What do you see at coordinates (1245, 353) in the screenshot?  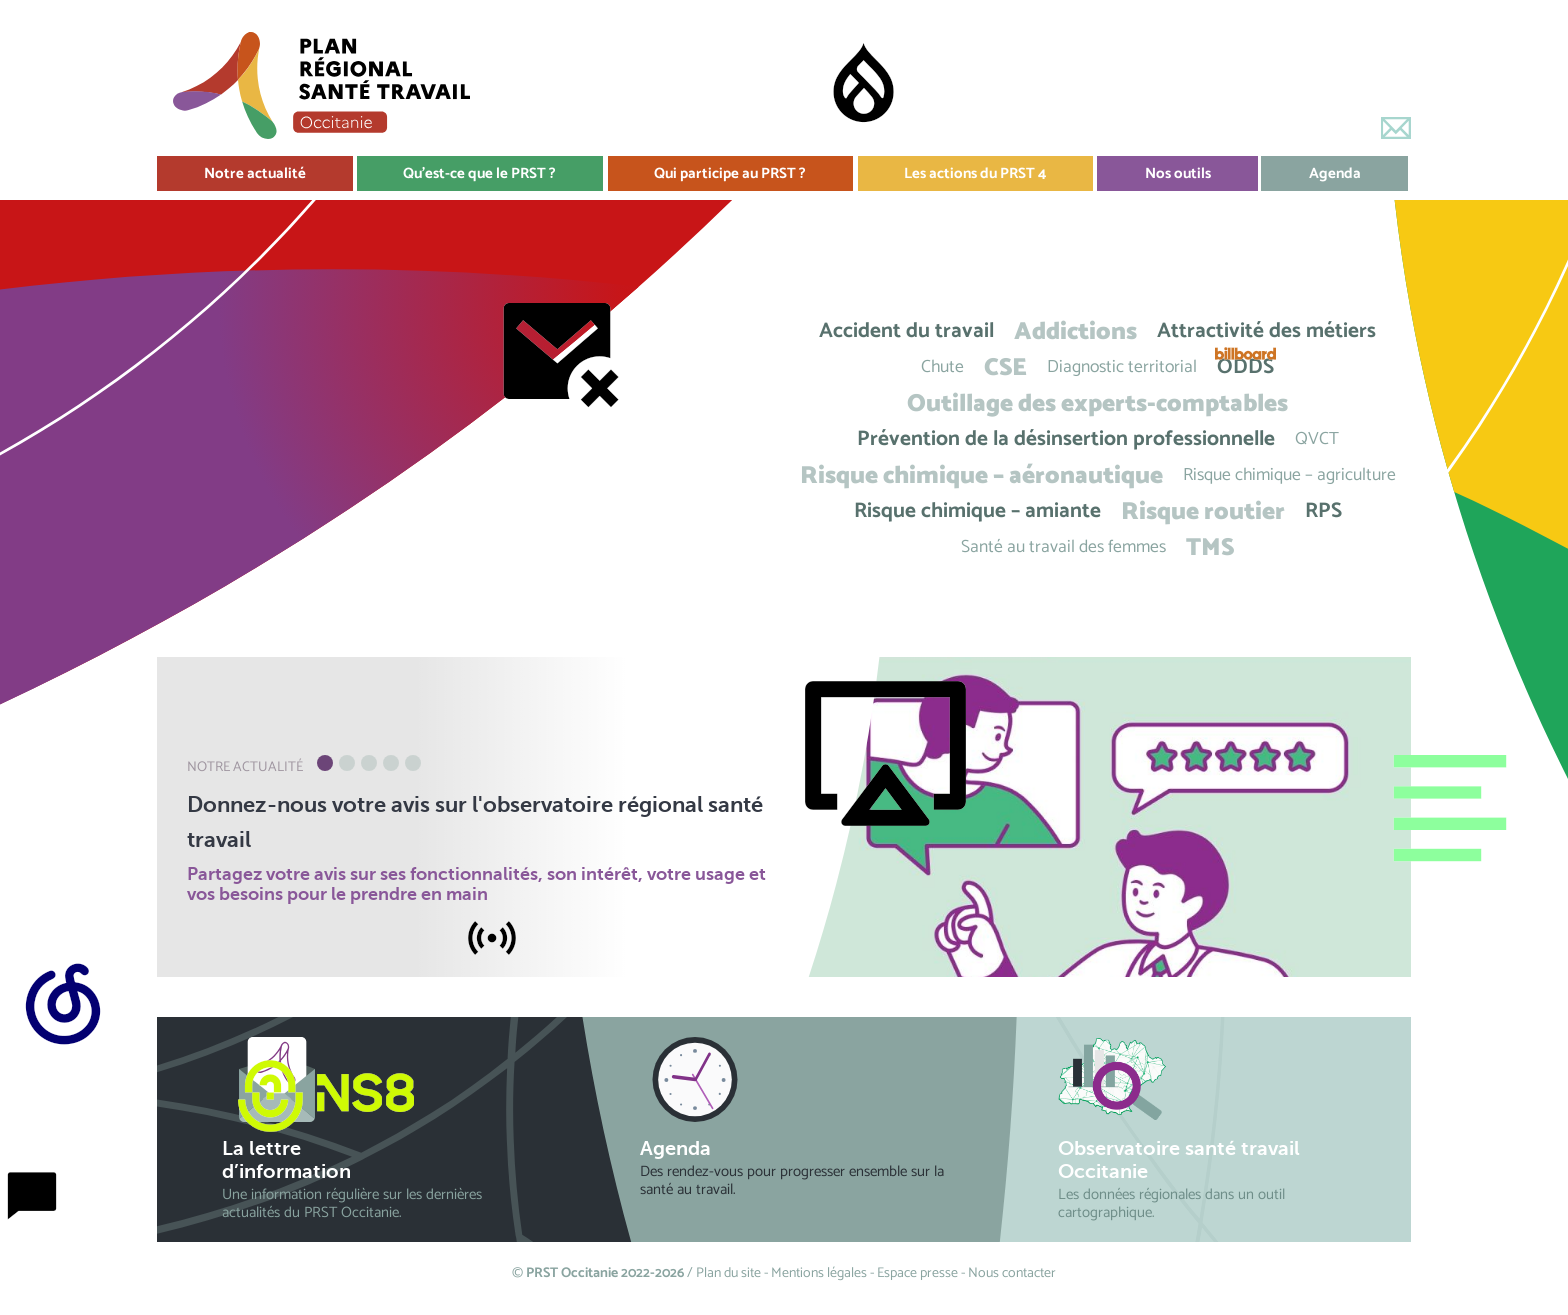 I see `Billboard music charts and news` at bounding box center [1245, 353].